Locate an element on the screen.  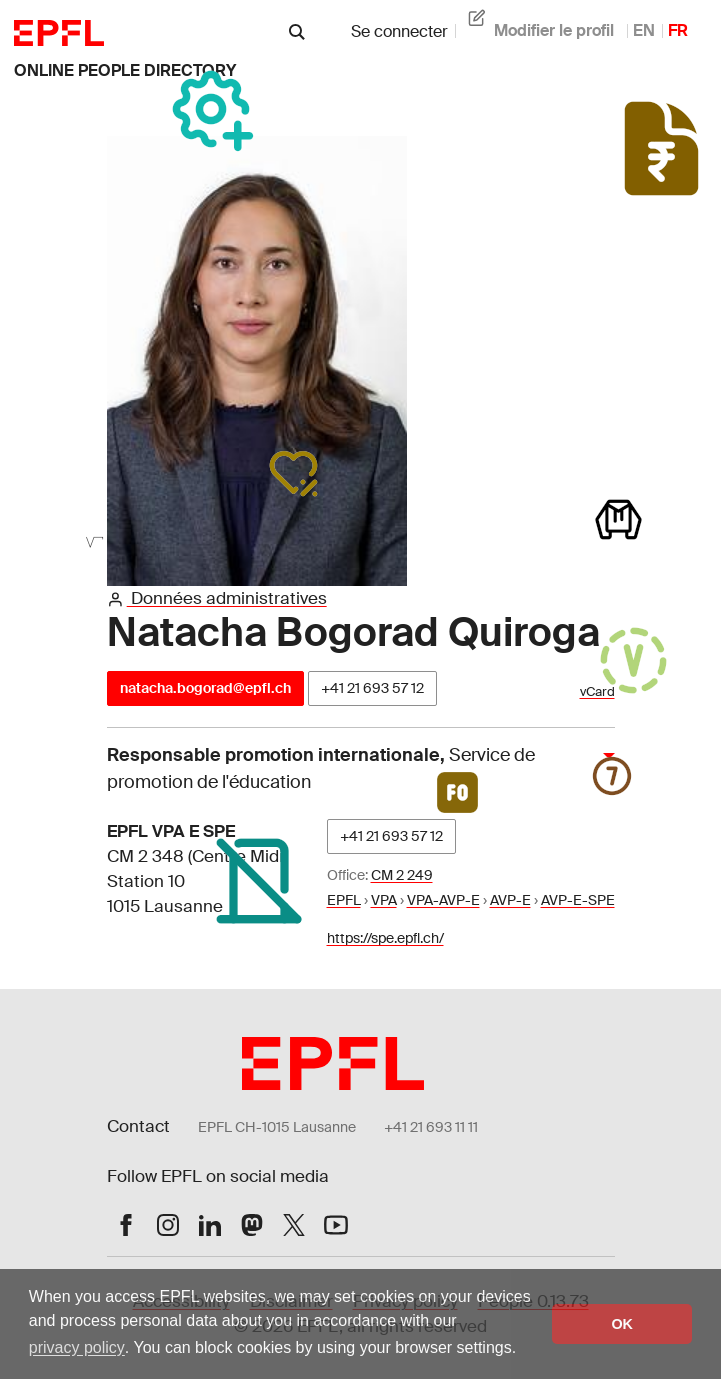
add new settings or preferences is located at coordinates (211, 109).